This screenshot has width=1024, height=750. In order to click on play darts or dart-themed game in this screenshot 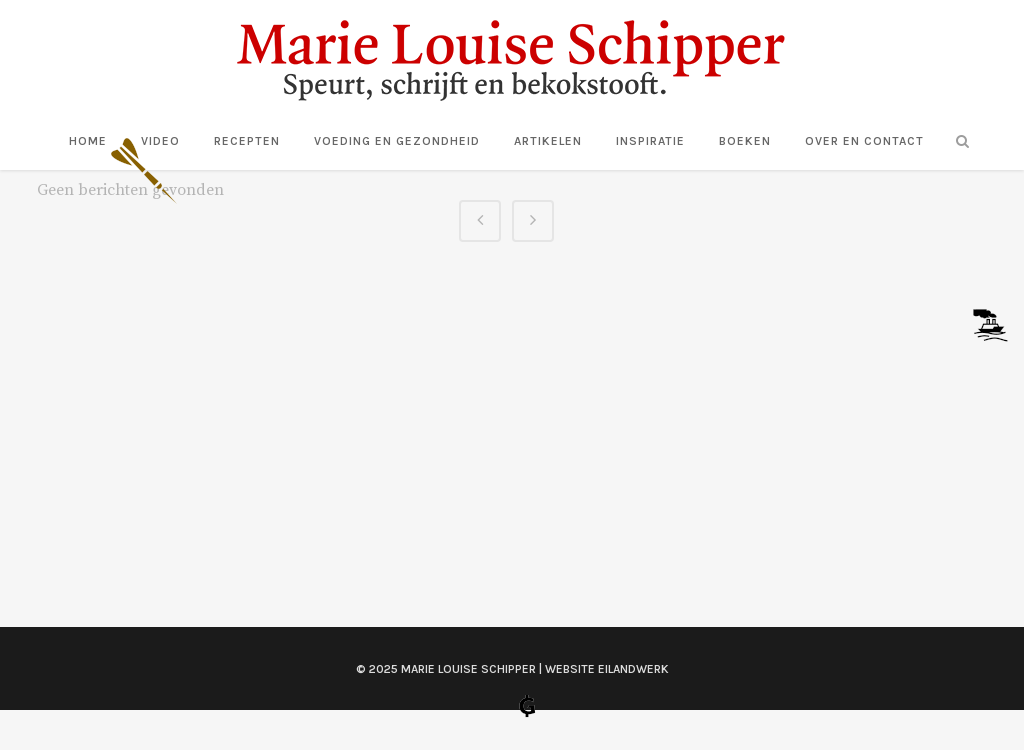, I will do `click(144, 171)`.